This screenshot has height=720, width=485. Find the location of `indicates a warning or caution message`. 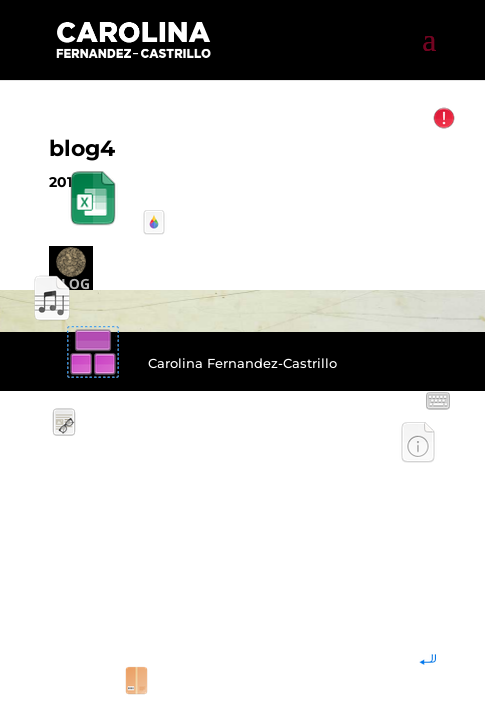

indicates a warning or caution message is located at coordinates (444, 118).